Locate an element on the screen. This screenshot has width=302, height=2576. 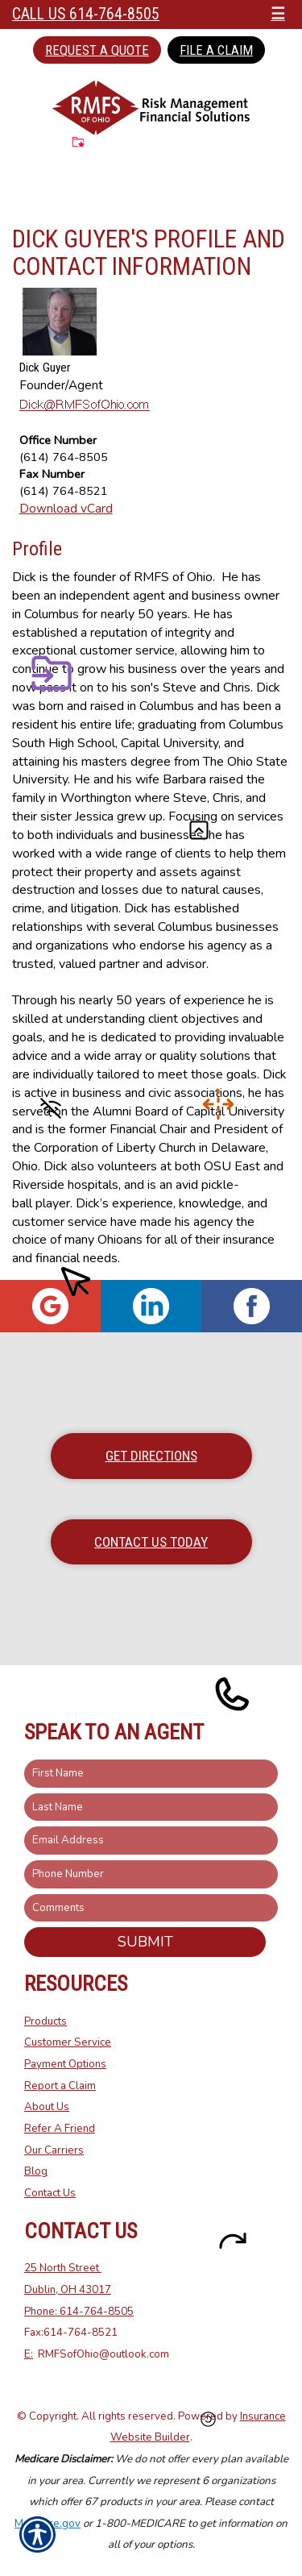
collapse or minimize a section is located at coordinates (199, 830).